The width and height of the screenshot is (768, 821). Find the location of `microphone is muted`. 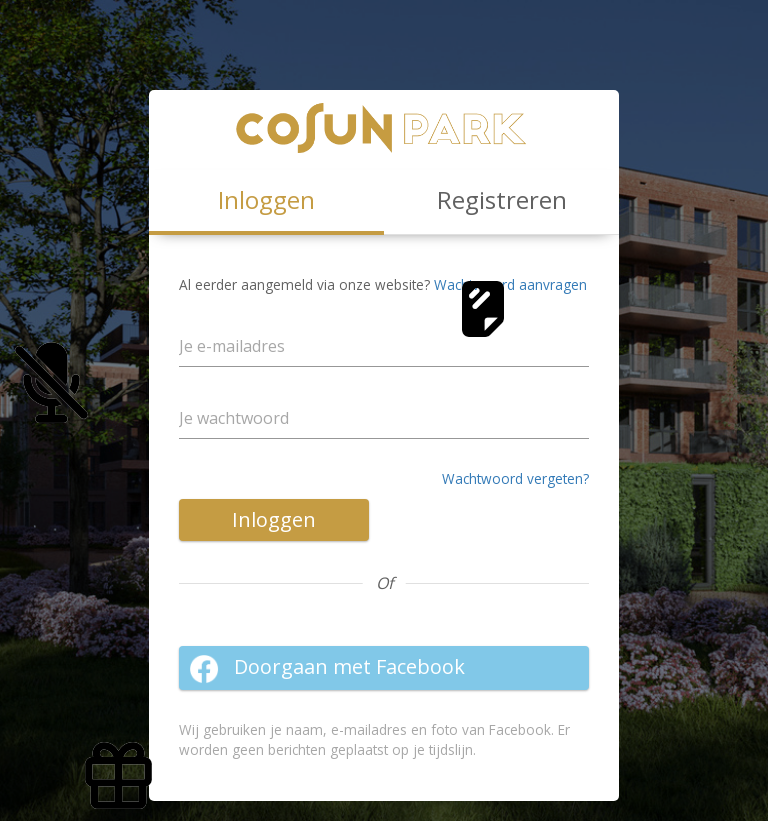

microphone is muted is located at coordinates (51, 382).